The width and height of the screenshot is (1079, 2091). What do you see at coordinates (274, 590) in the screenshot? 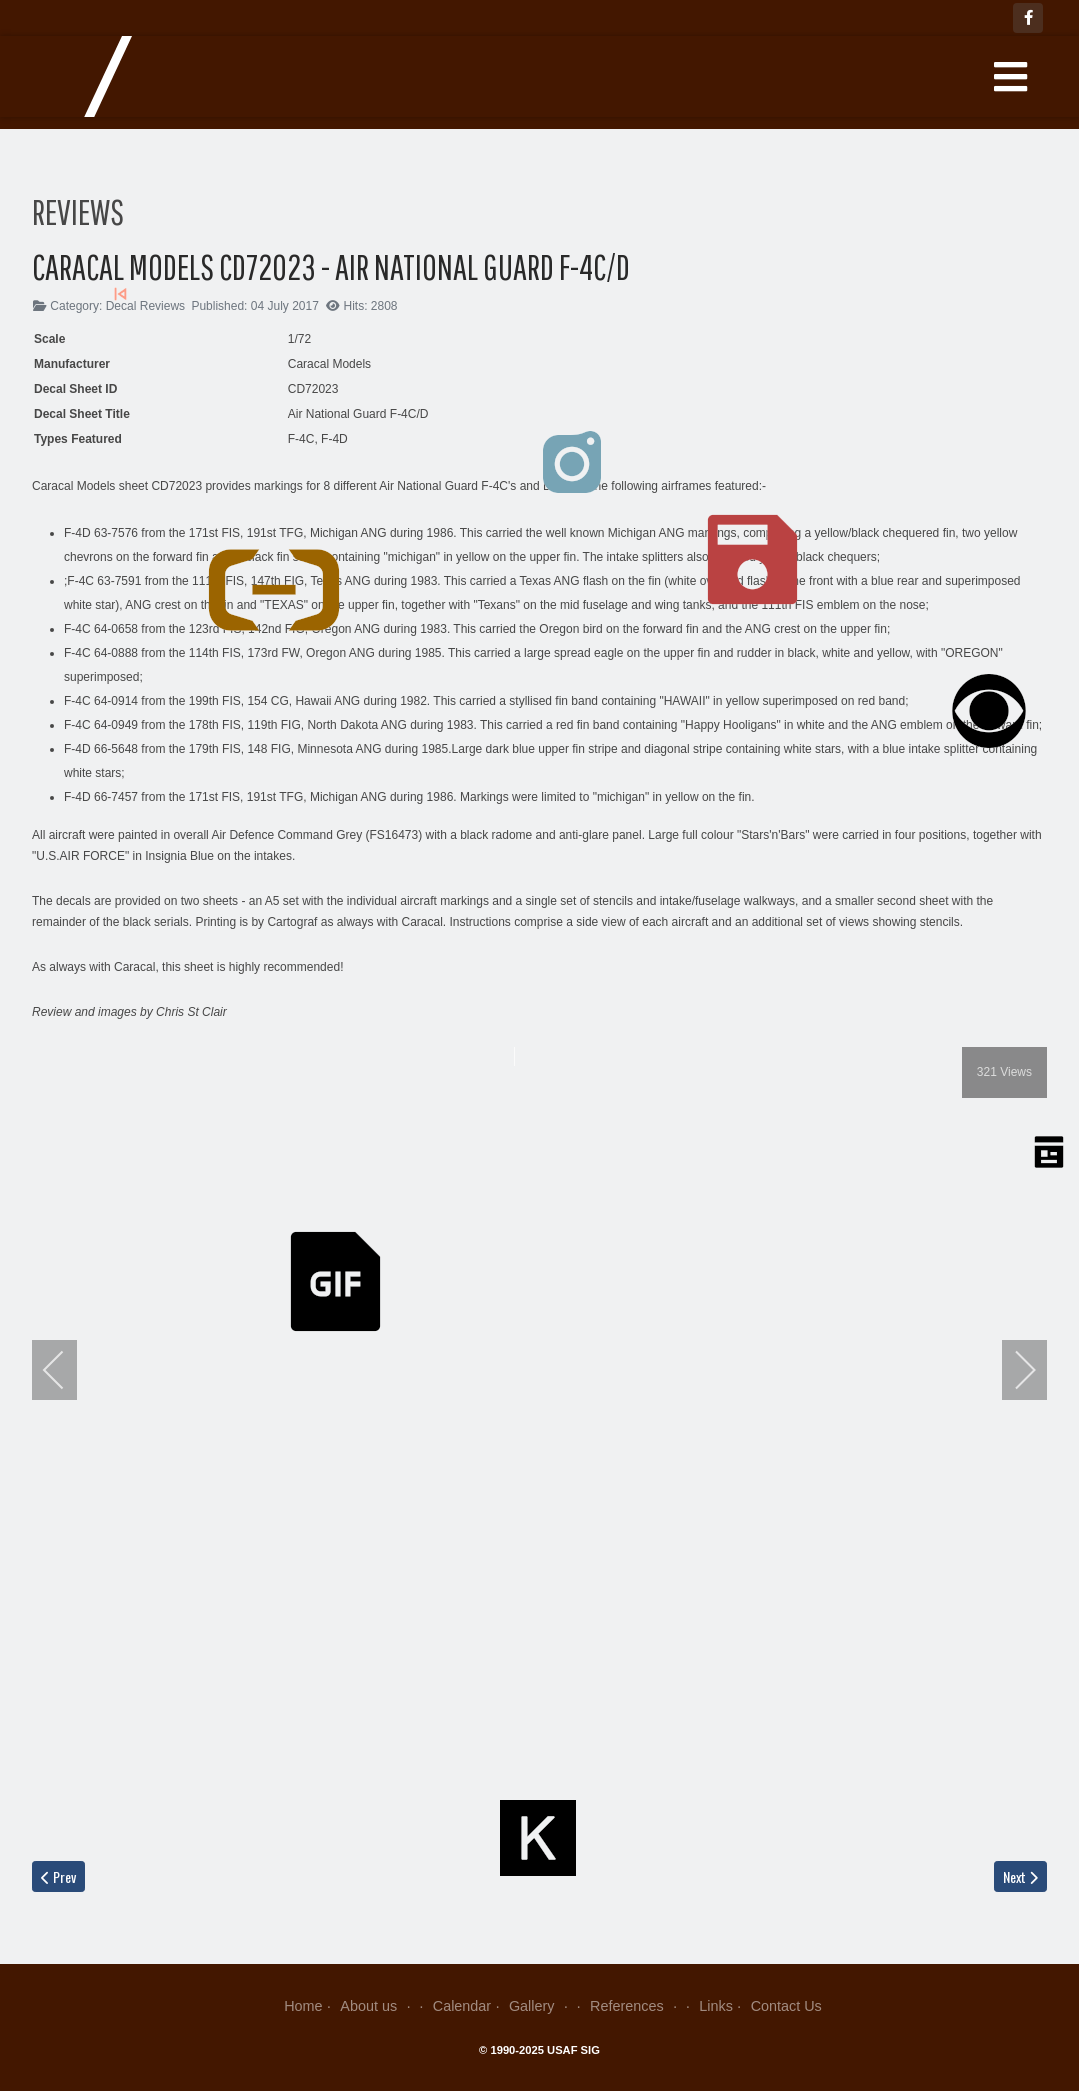
I see `alibaba cloud services logo` at bounding box center [274, 590].